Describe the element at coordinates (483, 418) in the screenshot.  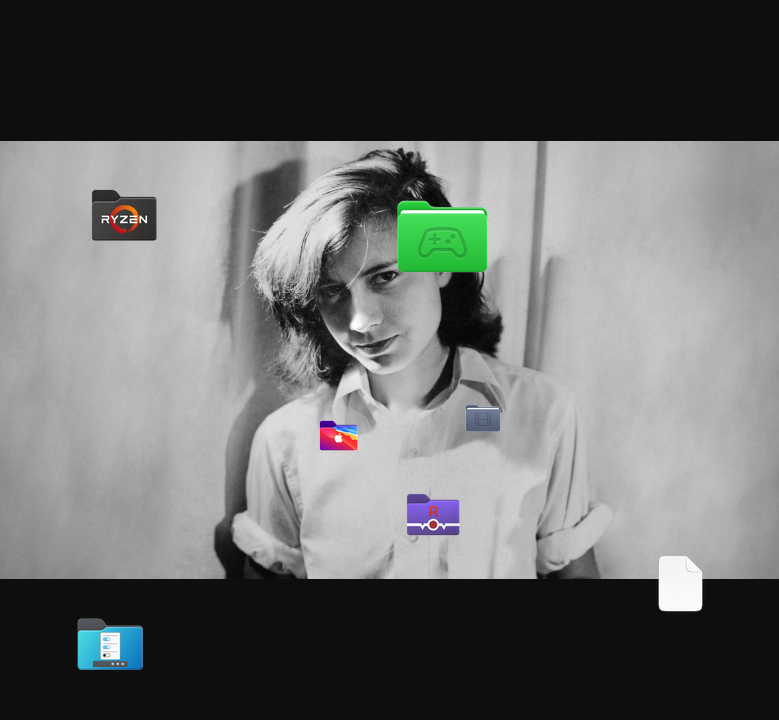
I see `open your videos folder` at that location.